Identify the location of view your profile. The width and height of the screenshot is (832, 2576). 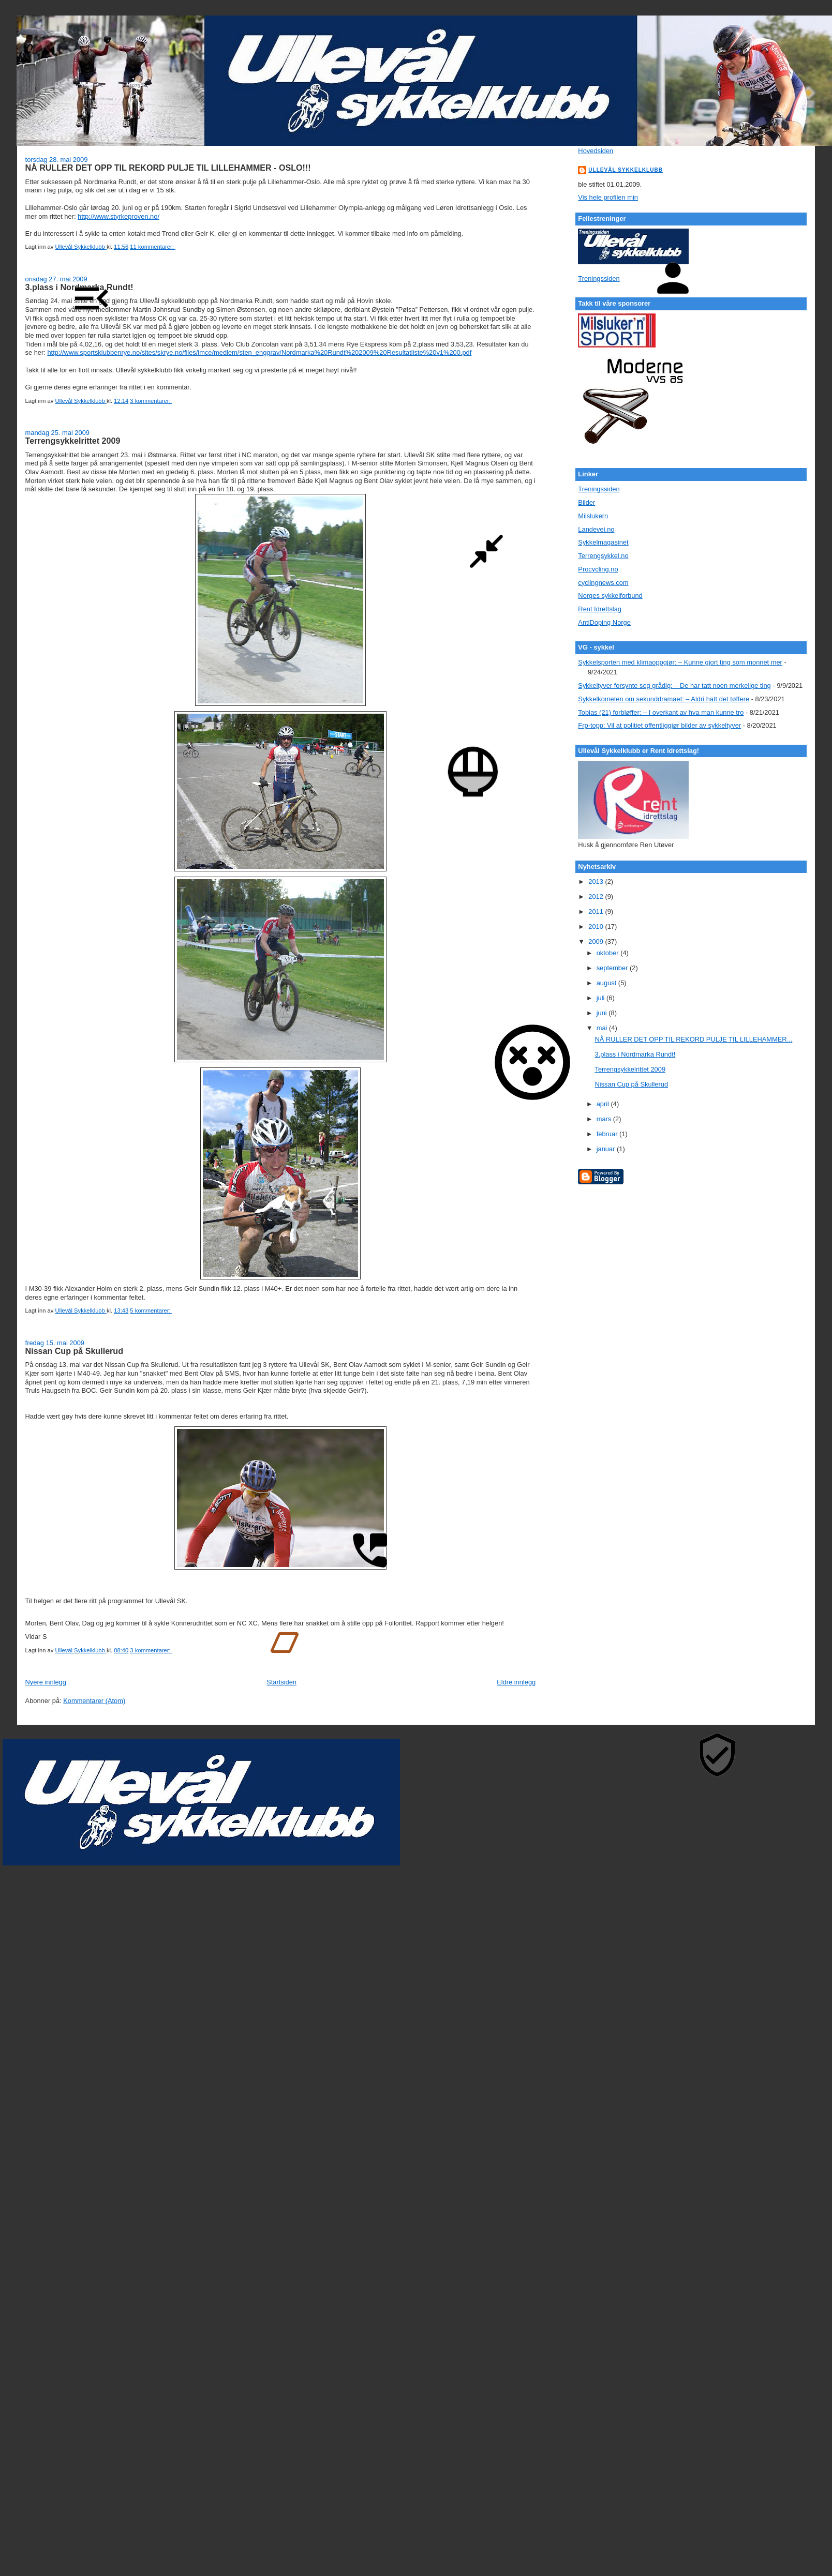
(673, 278).